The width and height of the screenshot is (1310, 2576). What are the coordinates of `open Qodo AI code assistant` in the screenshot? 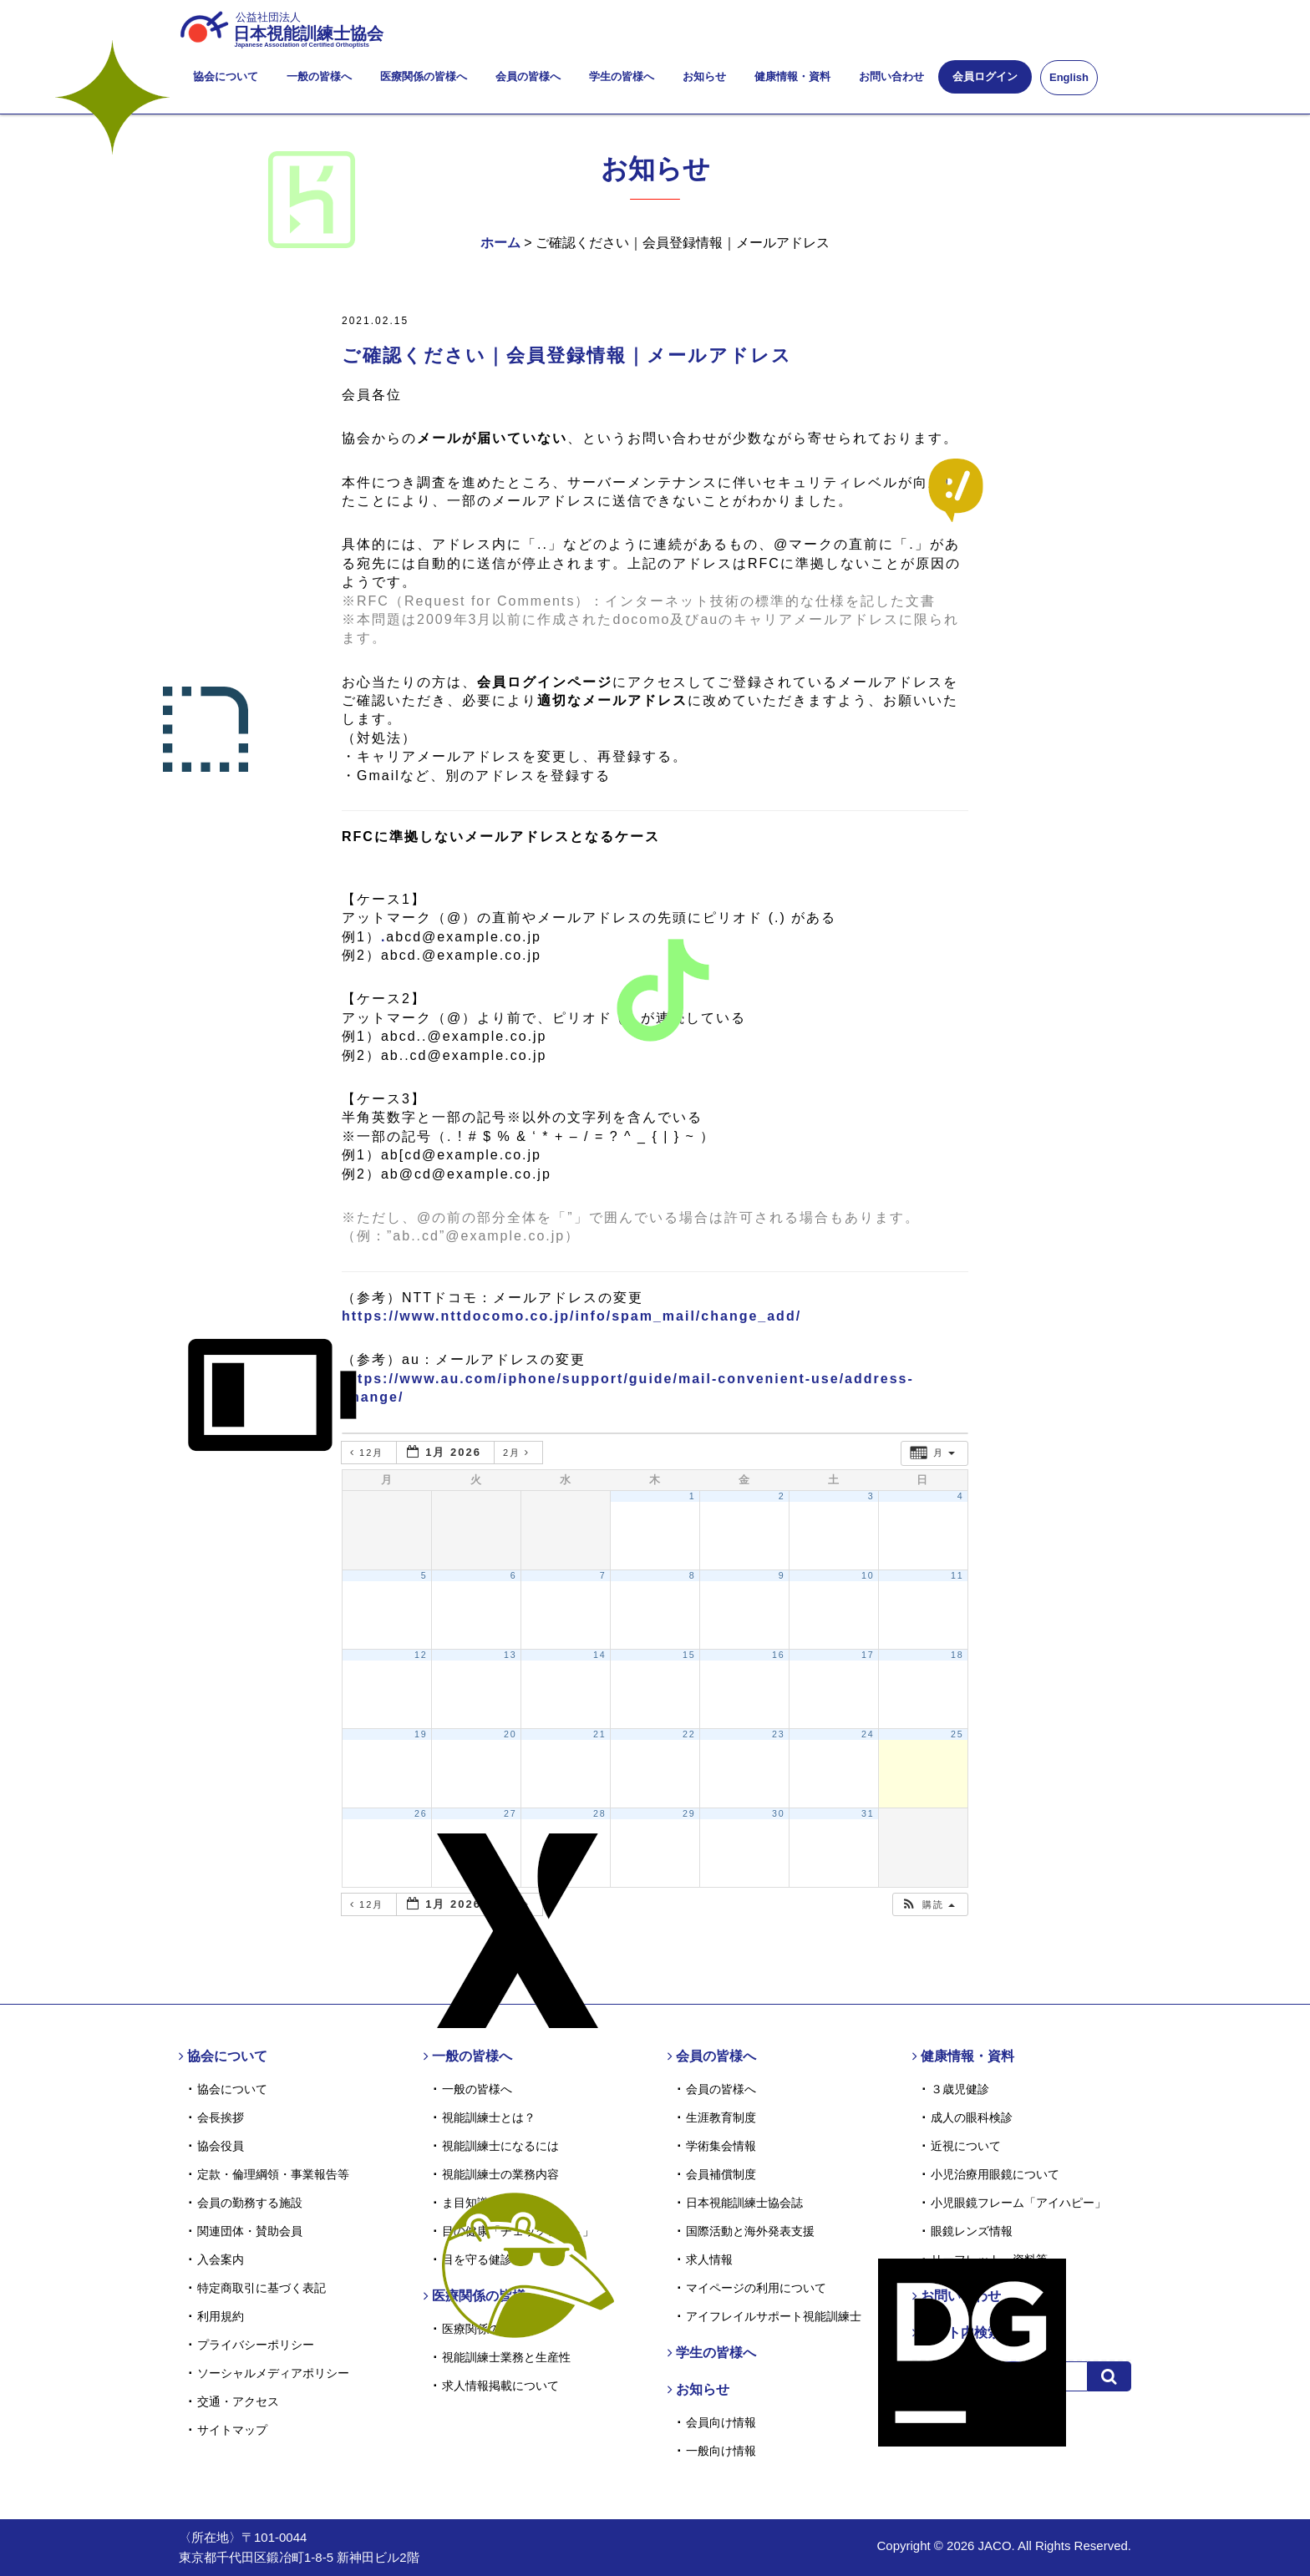 It's located at (528, 2265).